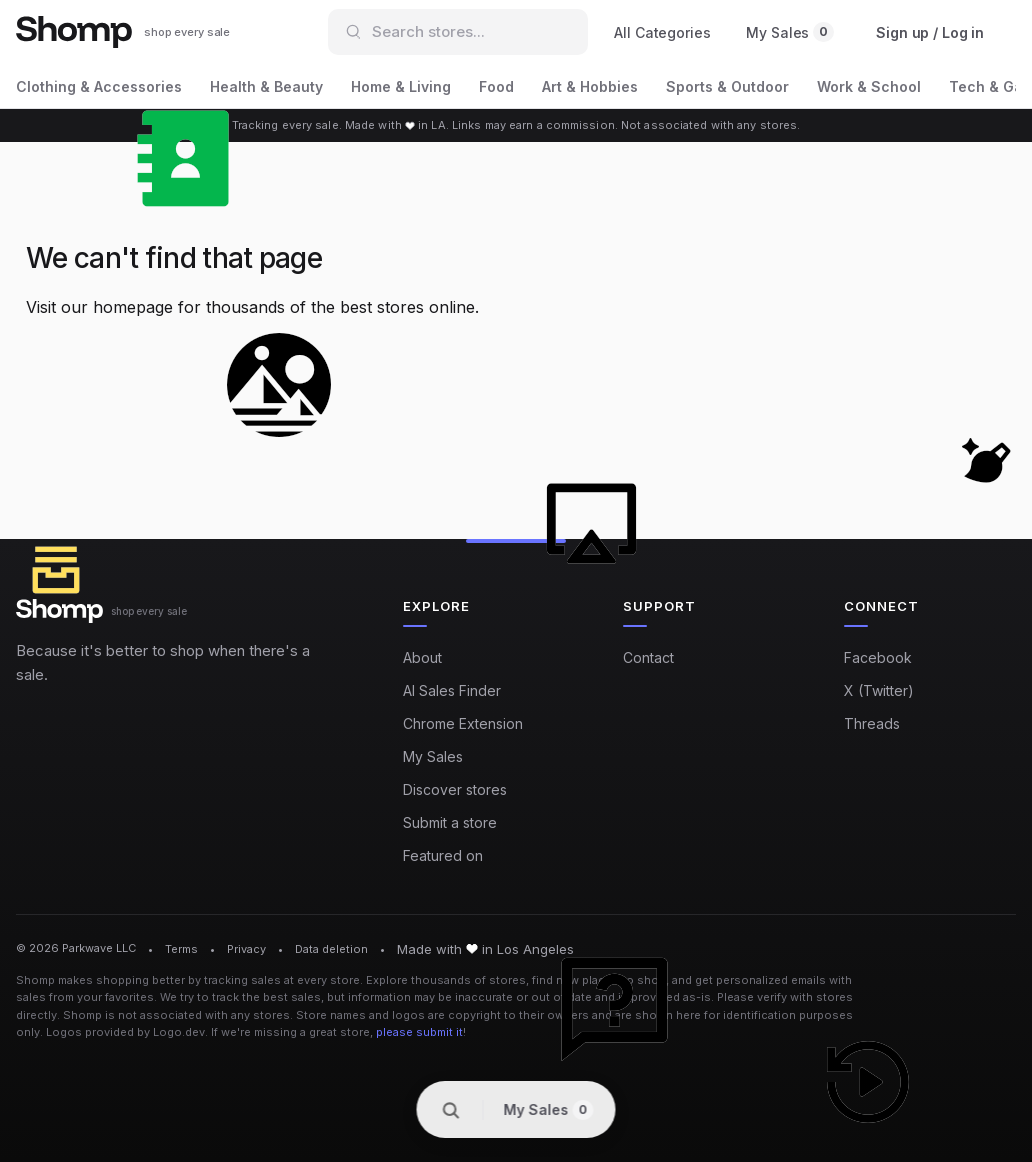 Image resolution: width=1032 pixels, height=1162 pixels. Describe the element at coordinates (56, 570) in the screenshot. I see `access archived files or documents` at that location.